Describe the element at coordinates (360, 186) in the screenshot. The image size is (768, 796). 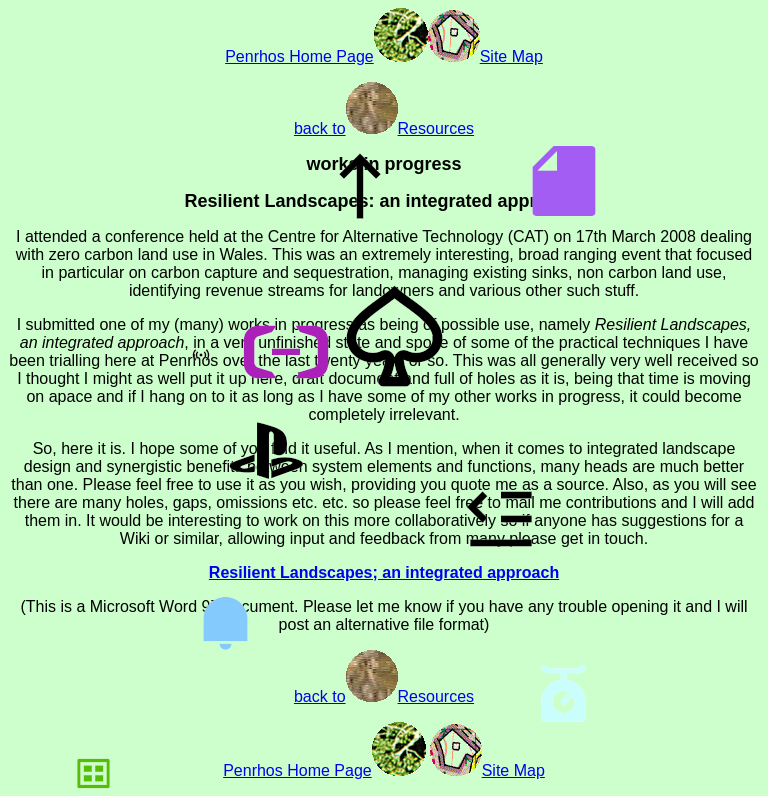
I see `scroll to top of page` at that location.